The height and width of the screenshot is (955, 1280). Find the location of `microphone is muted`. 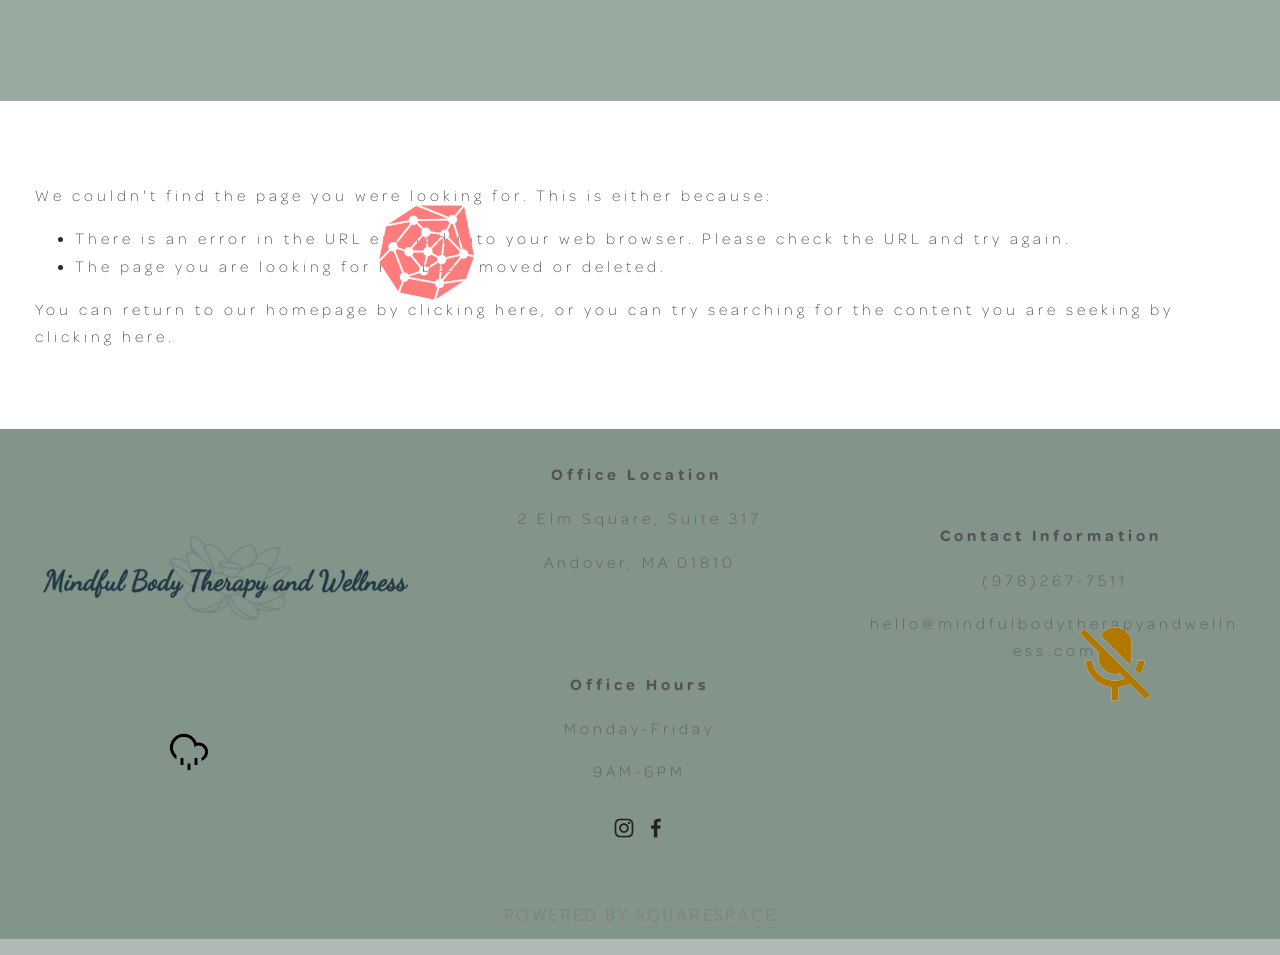

microphone is muted is located at coordinates (1115, 664).